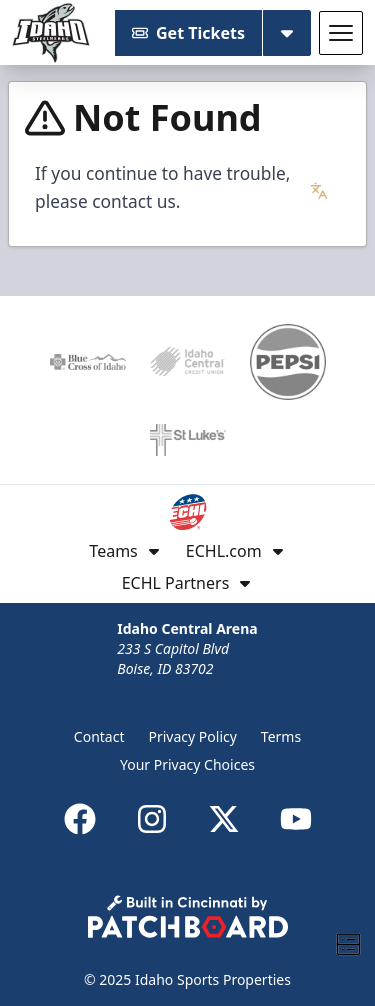  I want to click on access server settings or management, so click(348, 944).